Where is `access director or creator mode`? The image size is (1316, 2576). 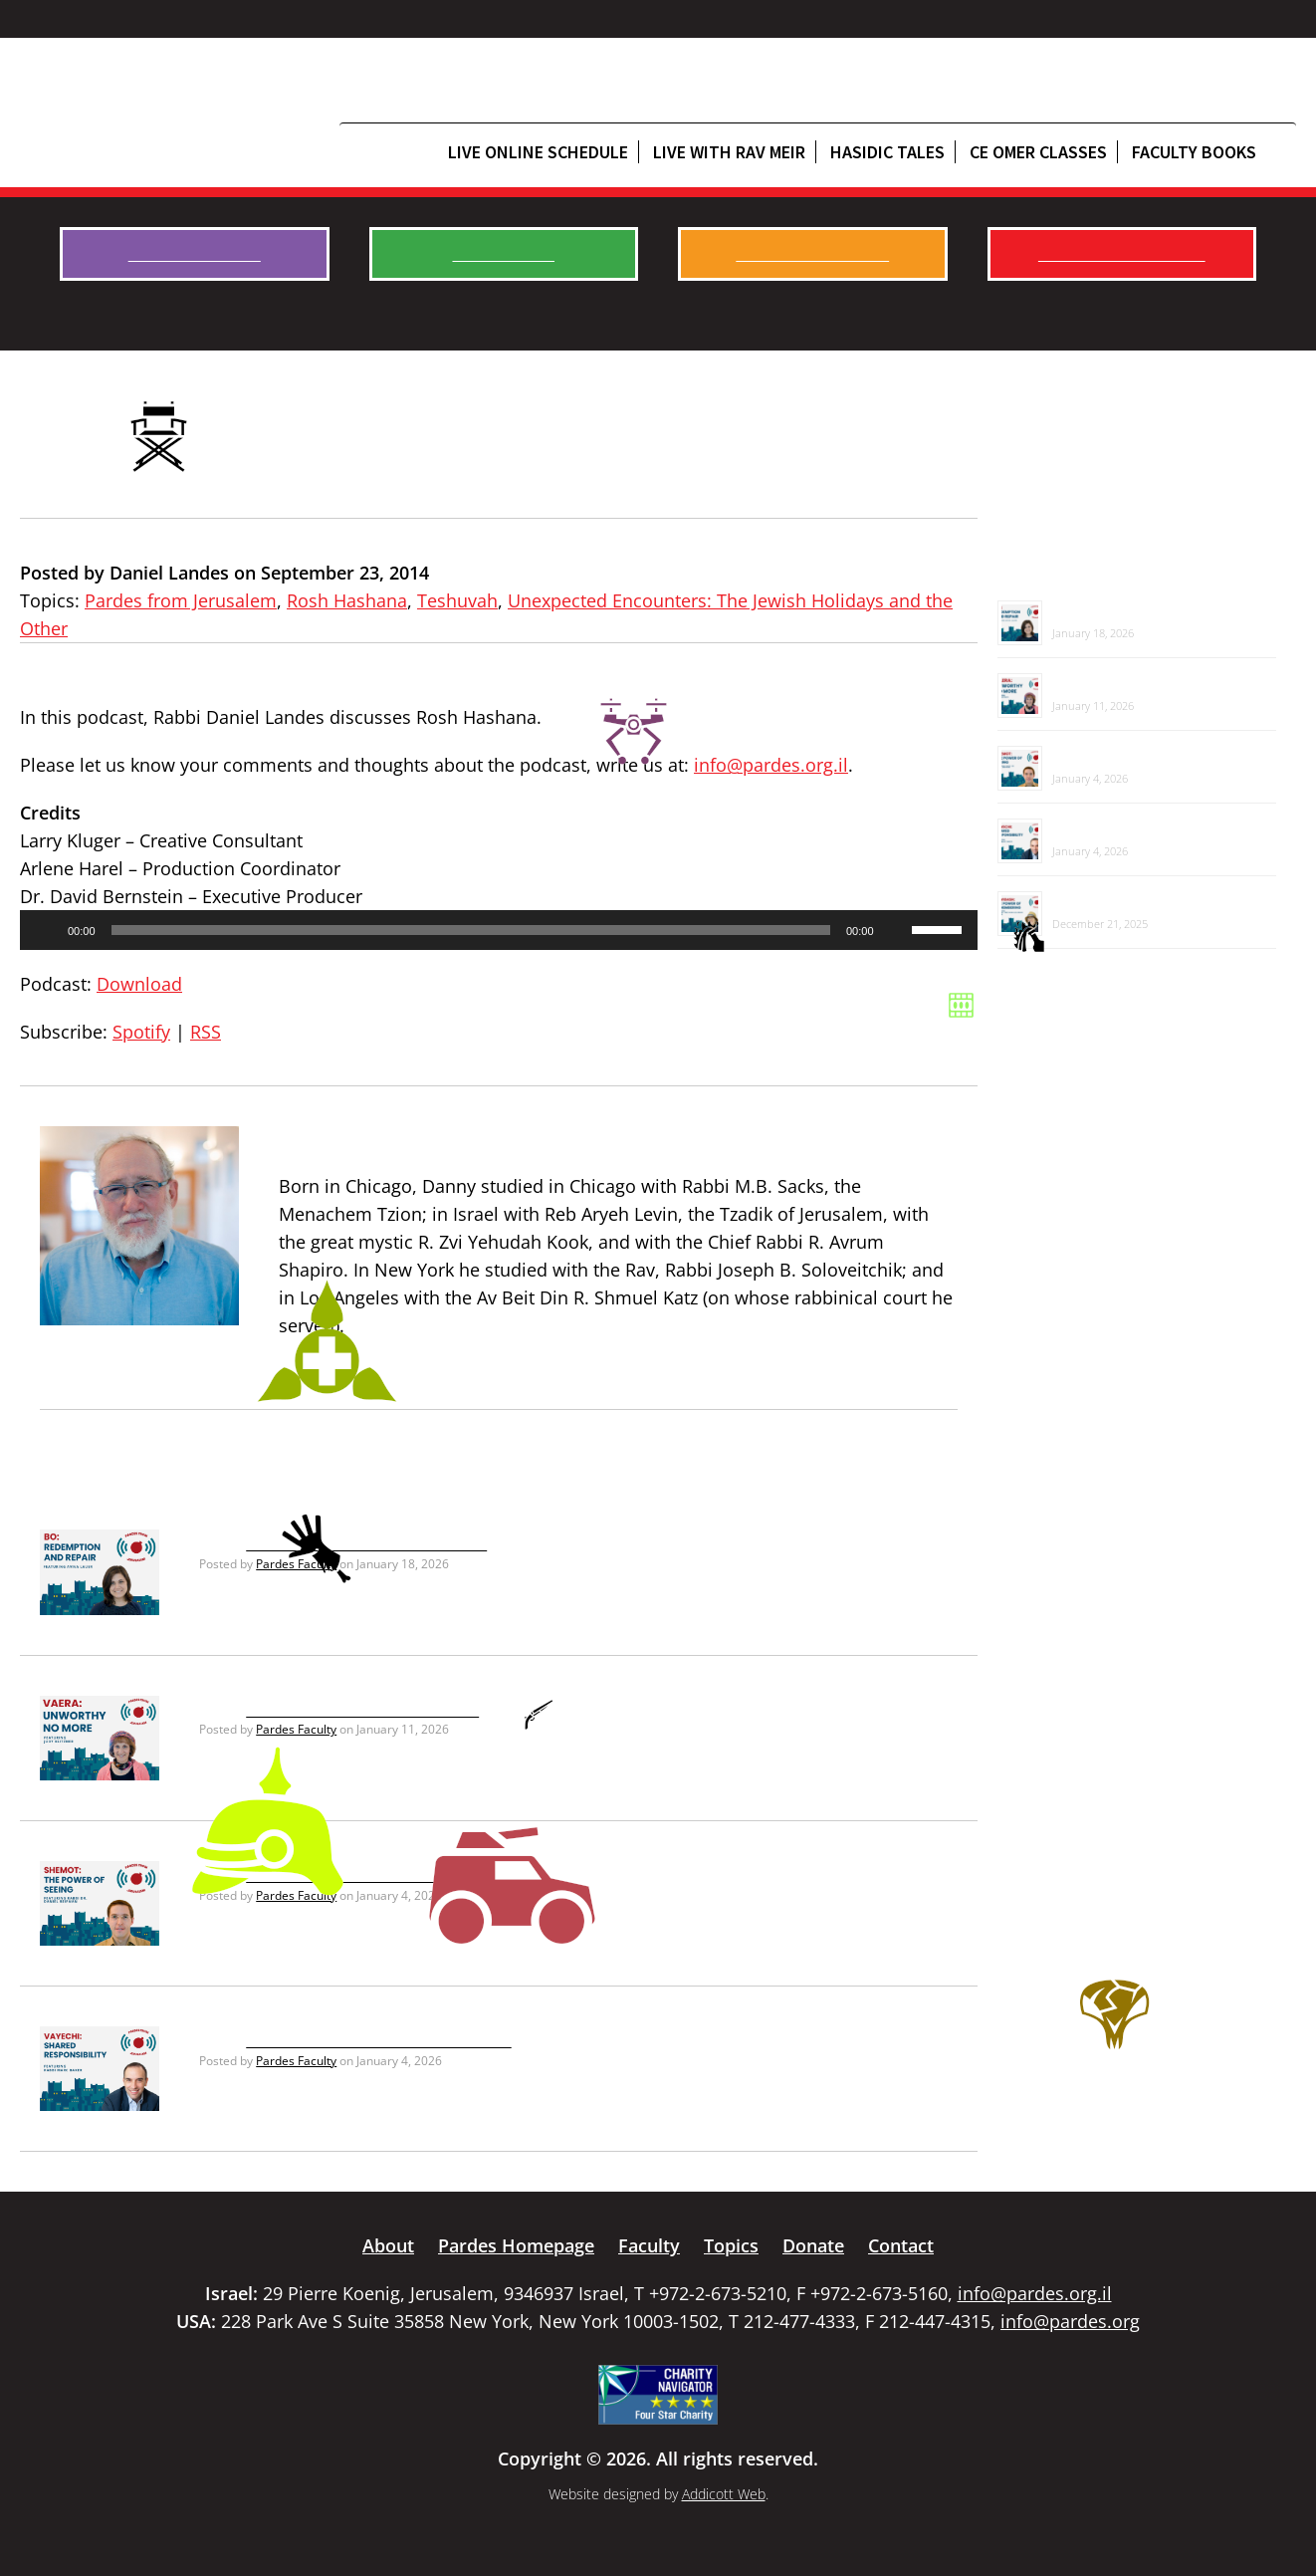
access director or creator mode is located at coordinates (158, 436).